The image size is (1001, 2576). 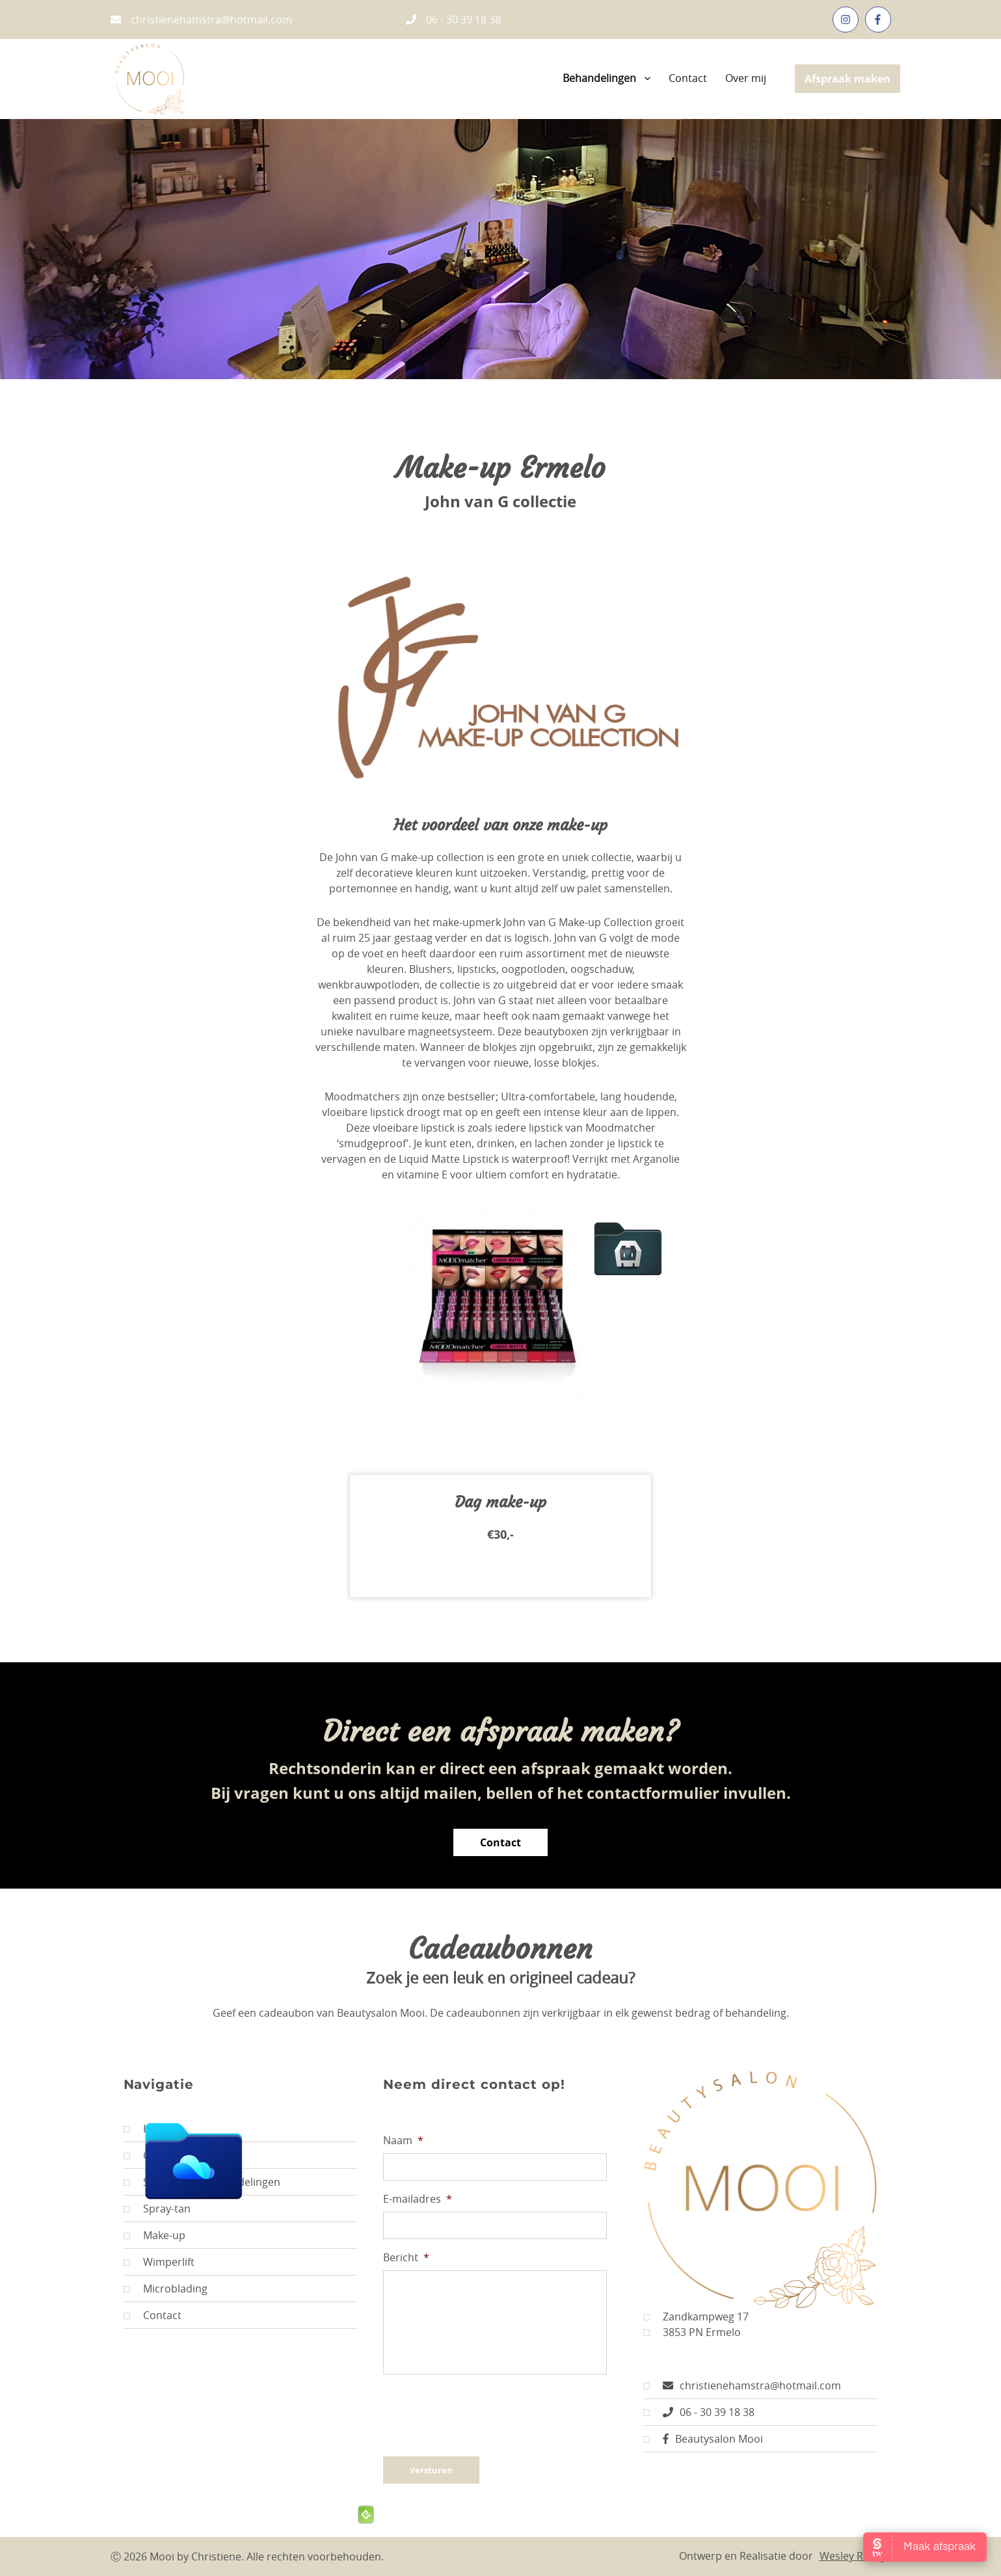 What do you see at coordinates (366, 2514) in the screenshot?
I see `an epub ebook file` at bounding box center [366, 2514].